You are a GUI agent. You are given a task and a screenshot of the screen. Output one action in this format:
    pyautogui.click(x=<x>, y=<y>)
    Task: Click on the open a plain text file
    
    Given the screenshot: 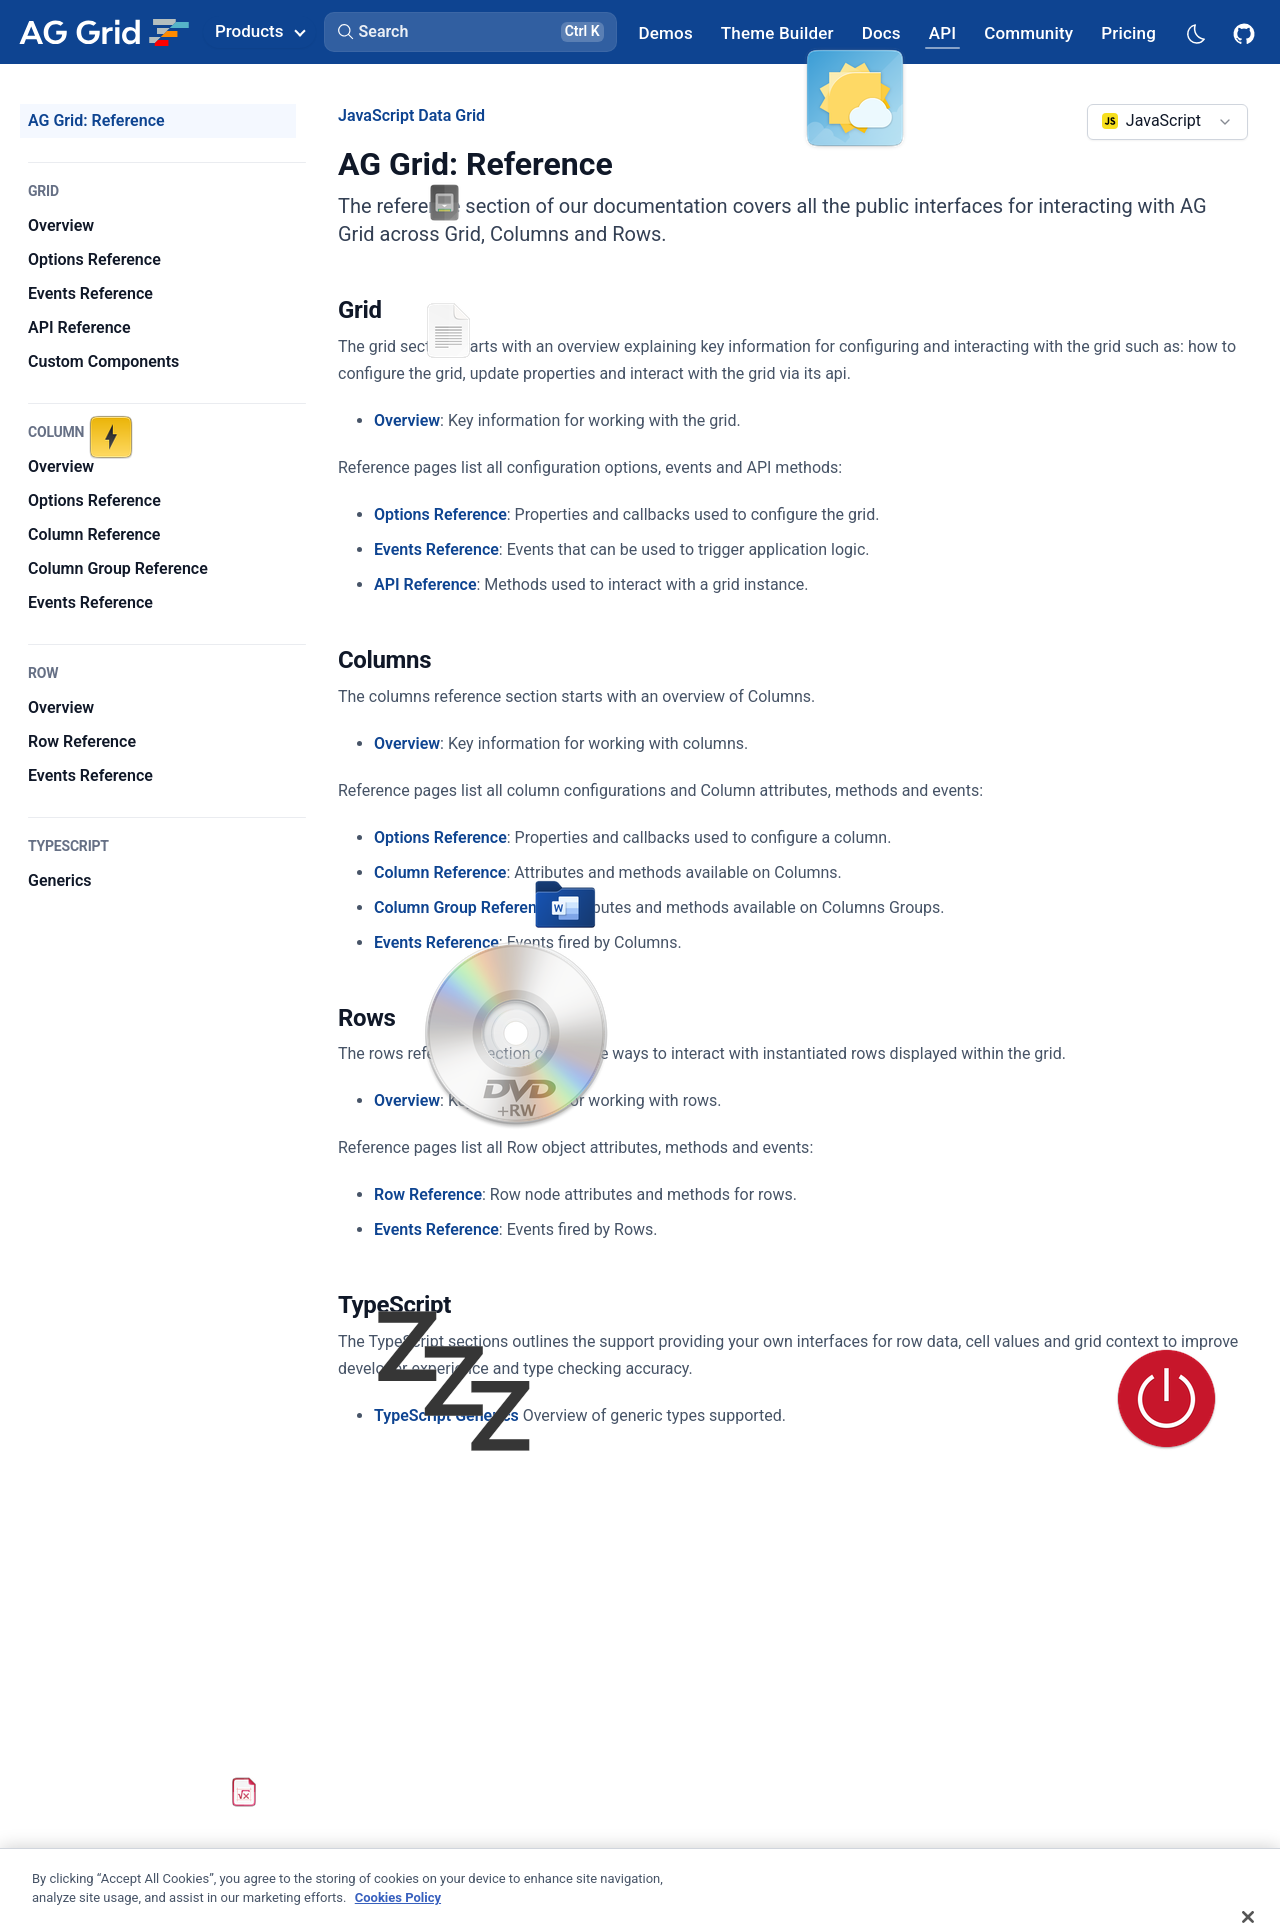 What is the action you would take?
    pyautogui.click(x=448, y=330)
    